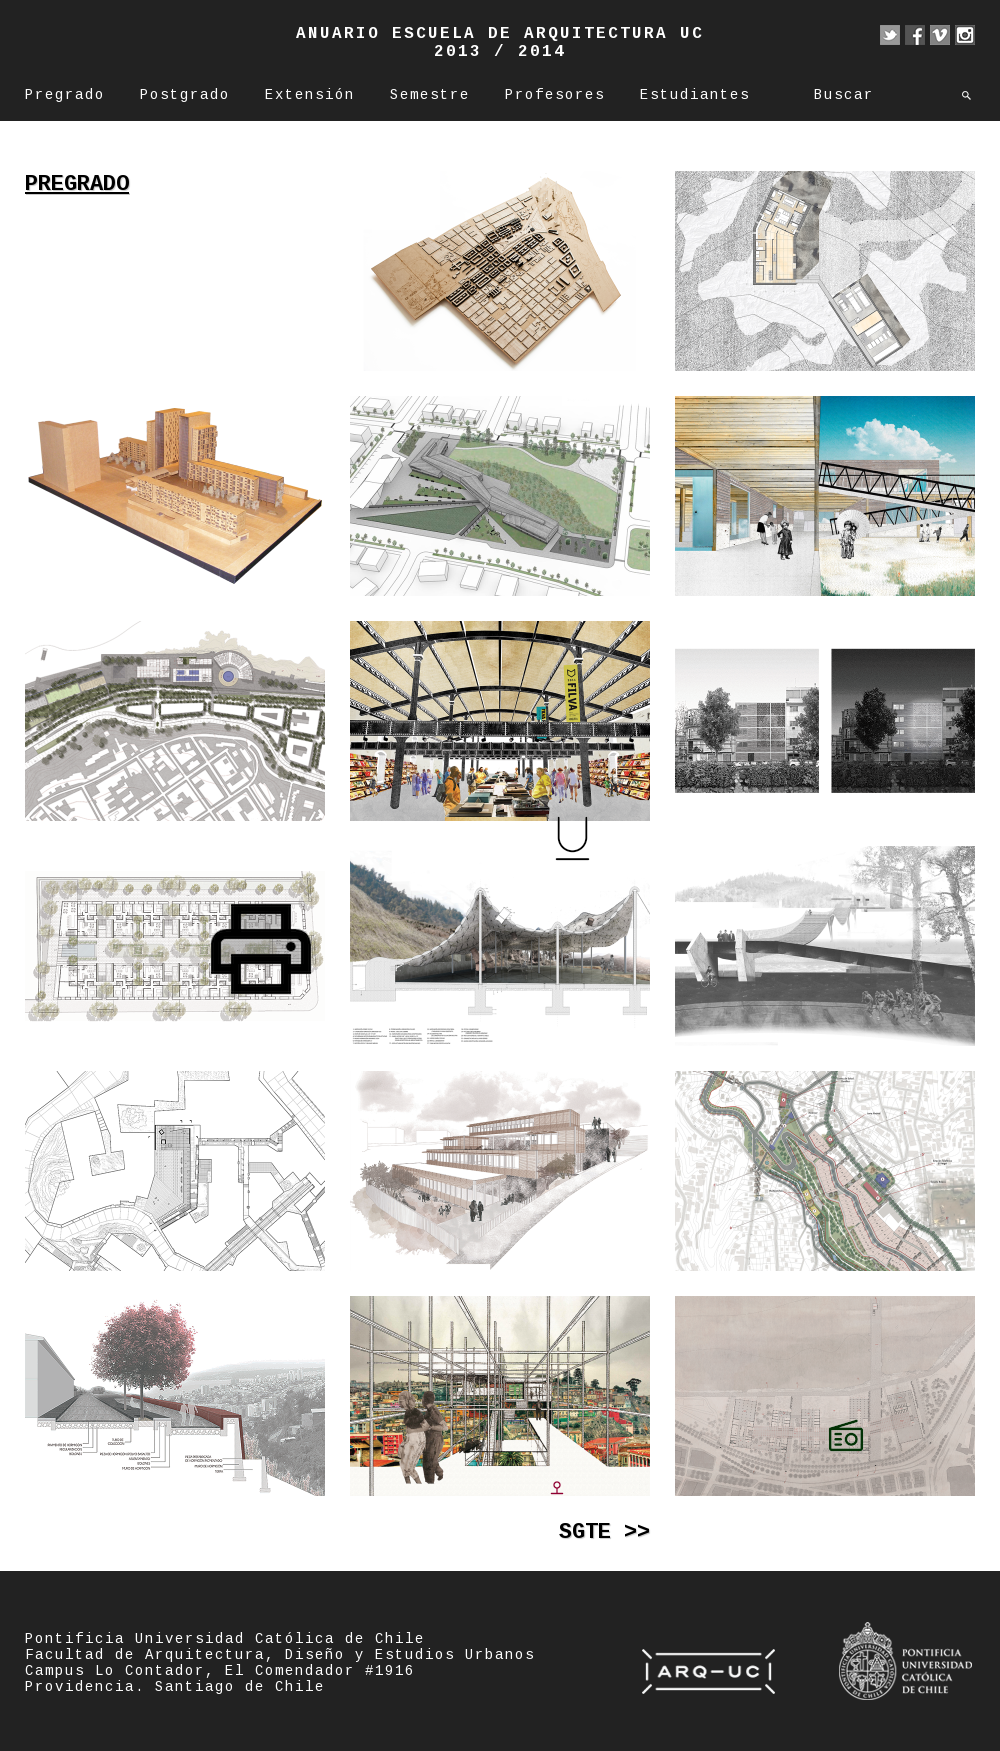 The height and width of the screenshot is (1751, 1000). What do you see at coordinates (572, 835) in the screenshot?
I see `apply underline formatting to selected text` at bounding box center [572, 835].